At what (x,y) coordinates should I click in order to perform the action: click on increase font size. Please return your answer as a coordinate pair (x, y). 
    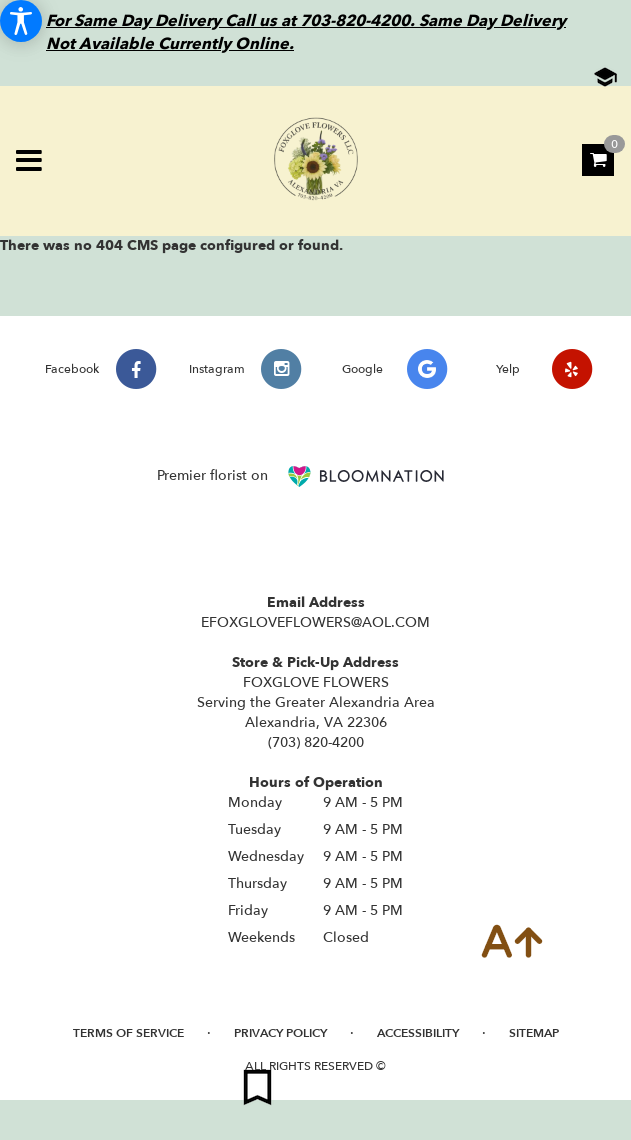
    Looking at the image, I should click on (512, 944).